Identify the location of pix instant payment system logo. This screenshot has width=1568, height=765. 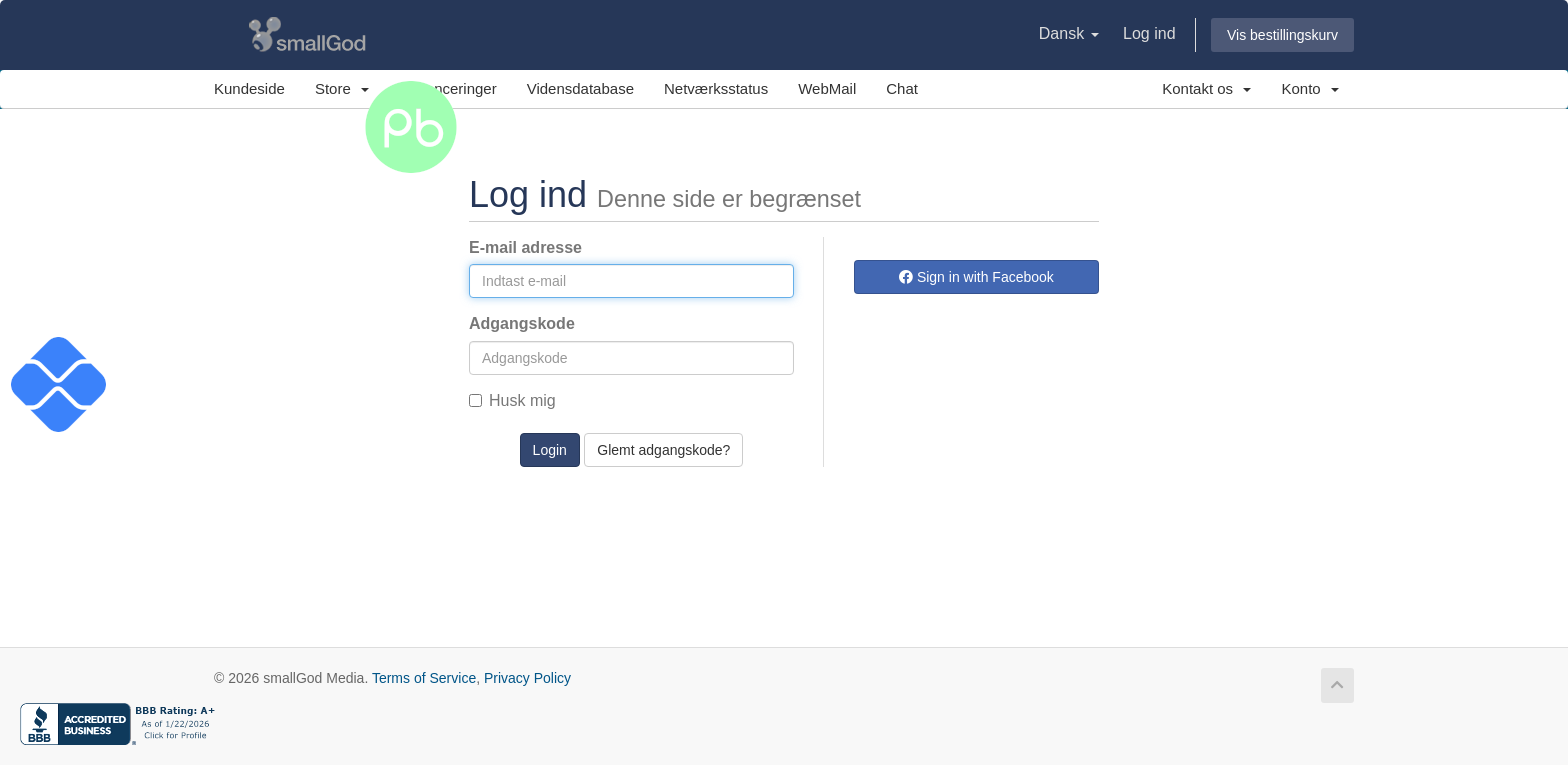
(58, 384).